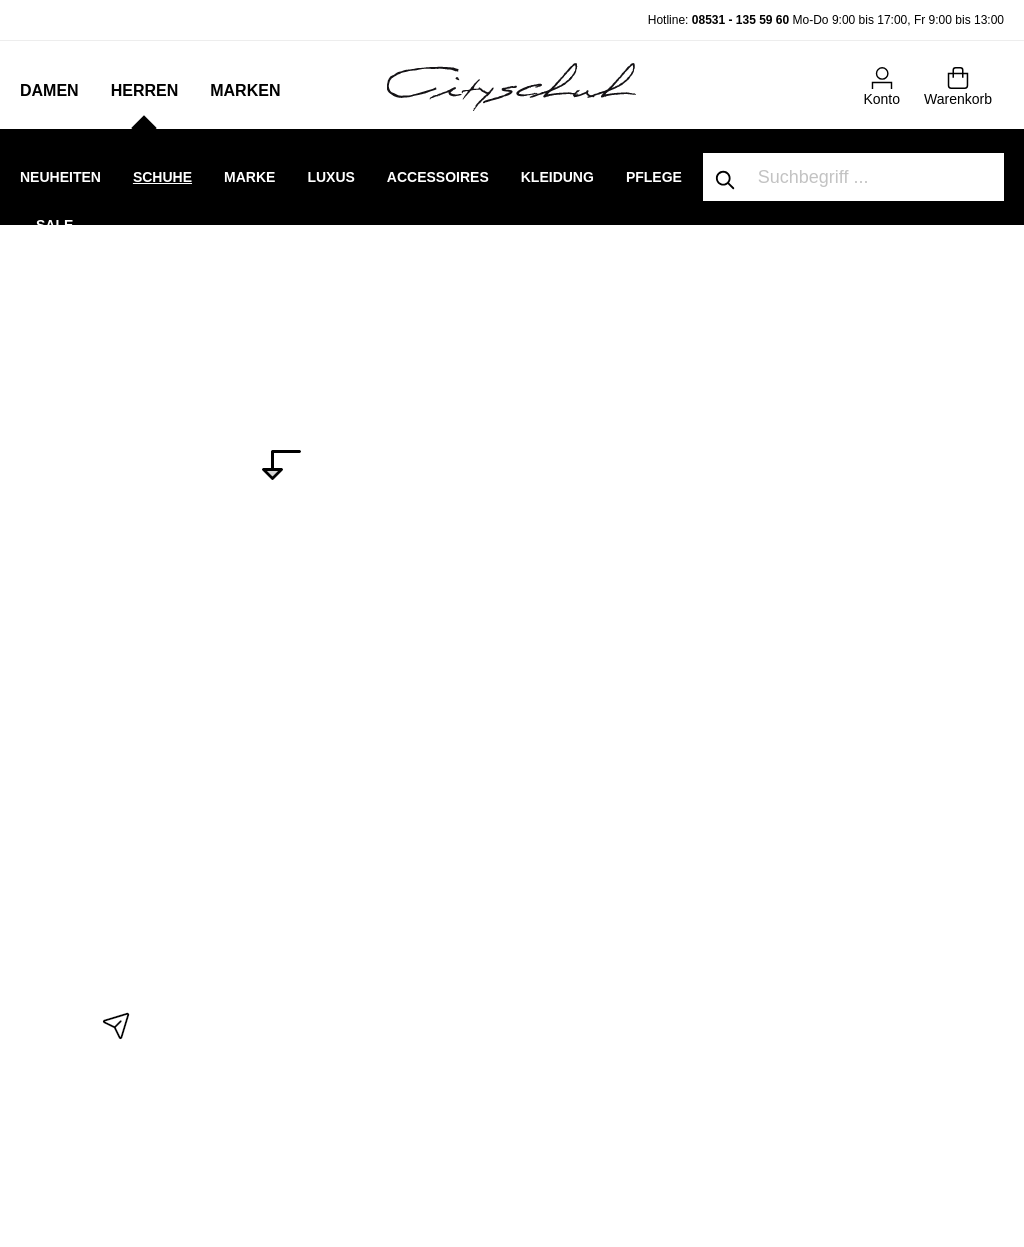 The image size is (1024, 1247). I want to click on send a message, so click(117, 1025).